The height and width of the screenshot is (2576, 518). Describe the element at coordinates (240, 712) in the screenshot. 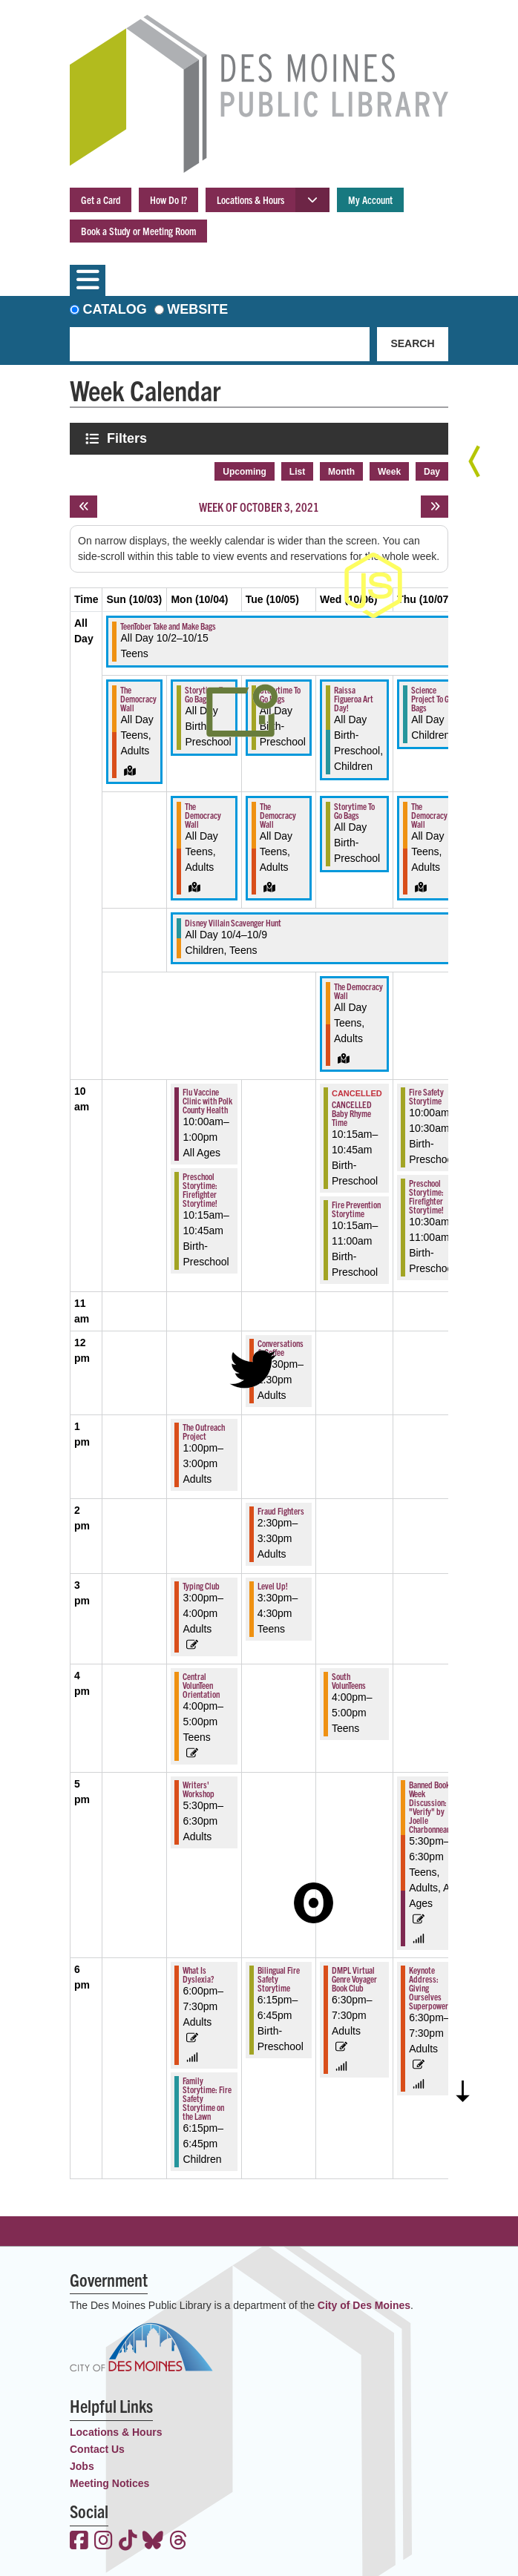

I see `access phone camera or video recording` at that location.